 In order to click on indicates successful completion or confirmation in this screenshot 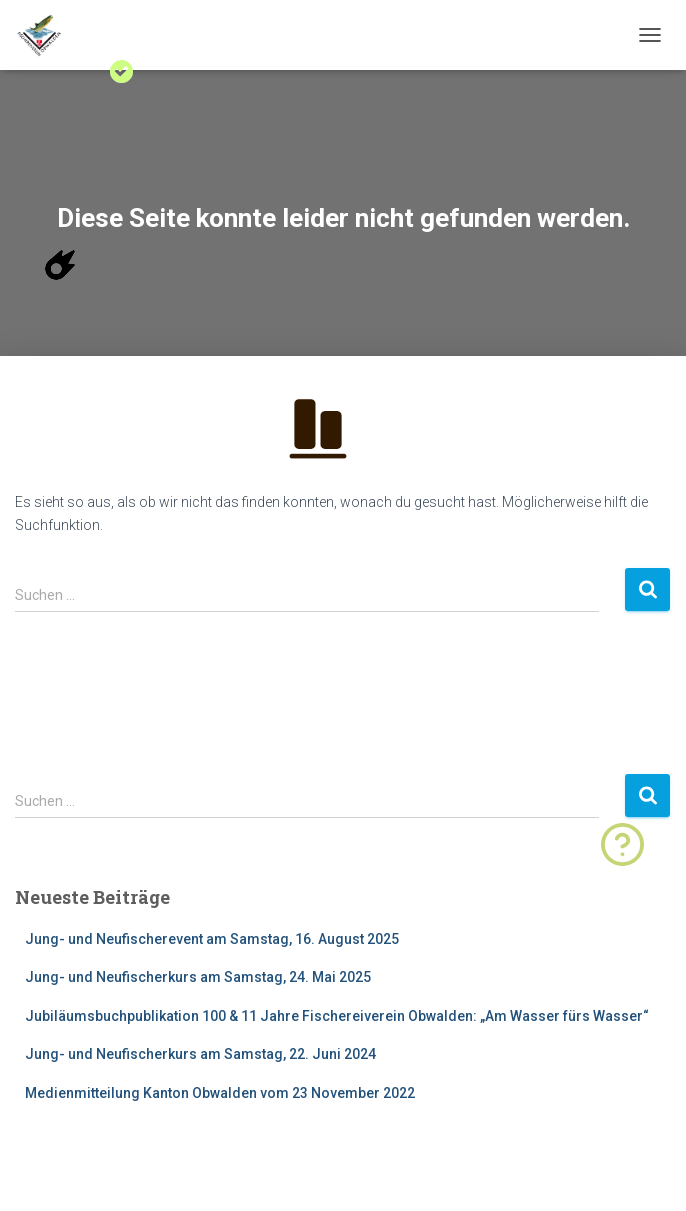, I will do `click(121, 71)`.